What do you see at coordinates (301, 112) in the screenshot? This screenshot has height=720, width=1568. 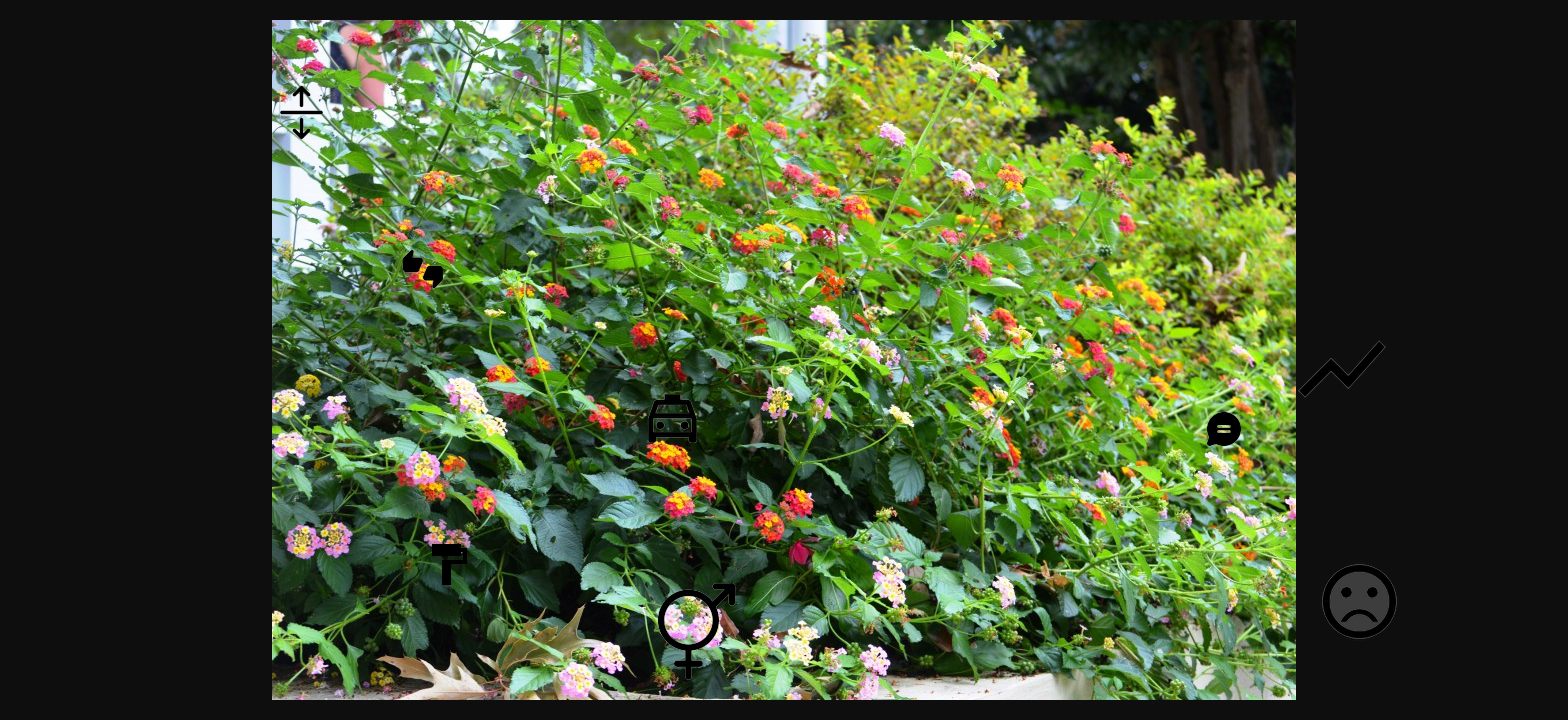 I see `expand content vertically` at bounding box center [301, 112].